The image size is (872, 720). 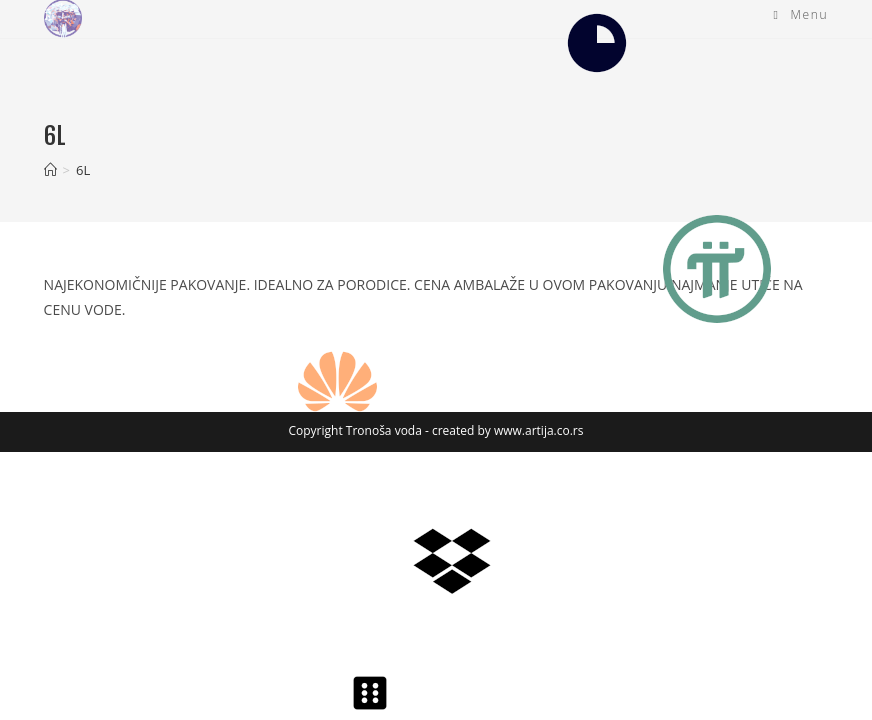 What do you see at coordinates (717, 269) in the screenshot?
I see `pi network cryptocurrency logo` at bounding box center [717, 269].